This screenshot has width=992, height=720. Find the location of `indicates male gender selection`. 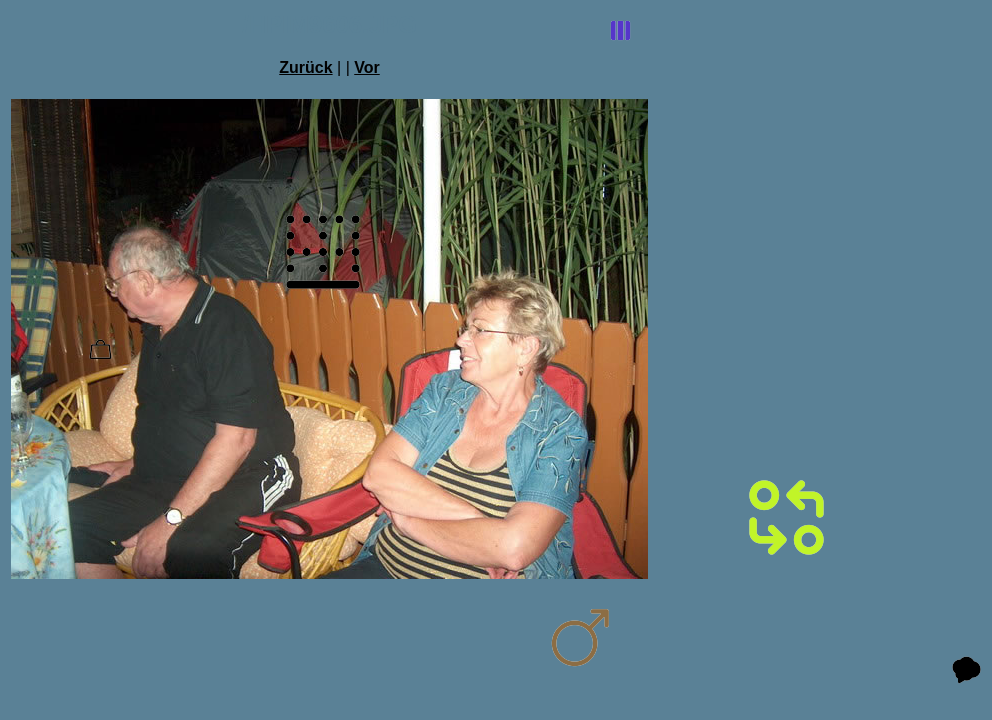

indicates male gender selection is located at coordinates (581, 636).